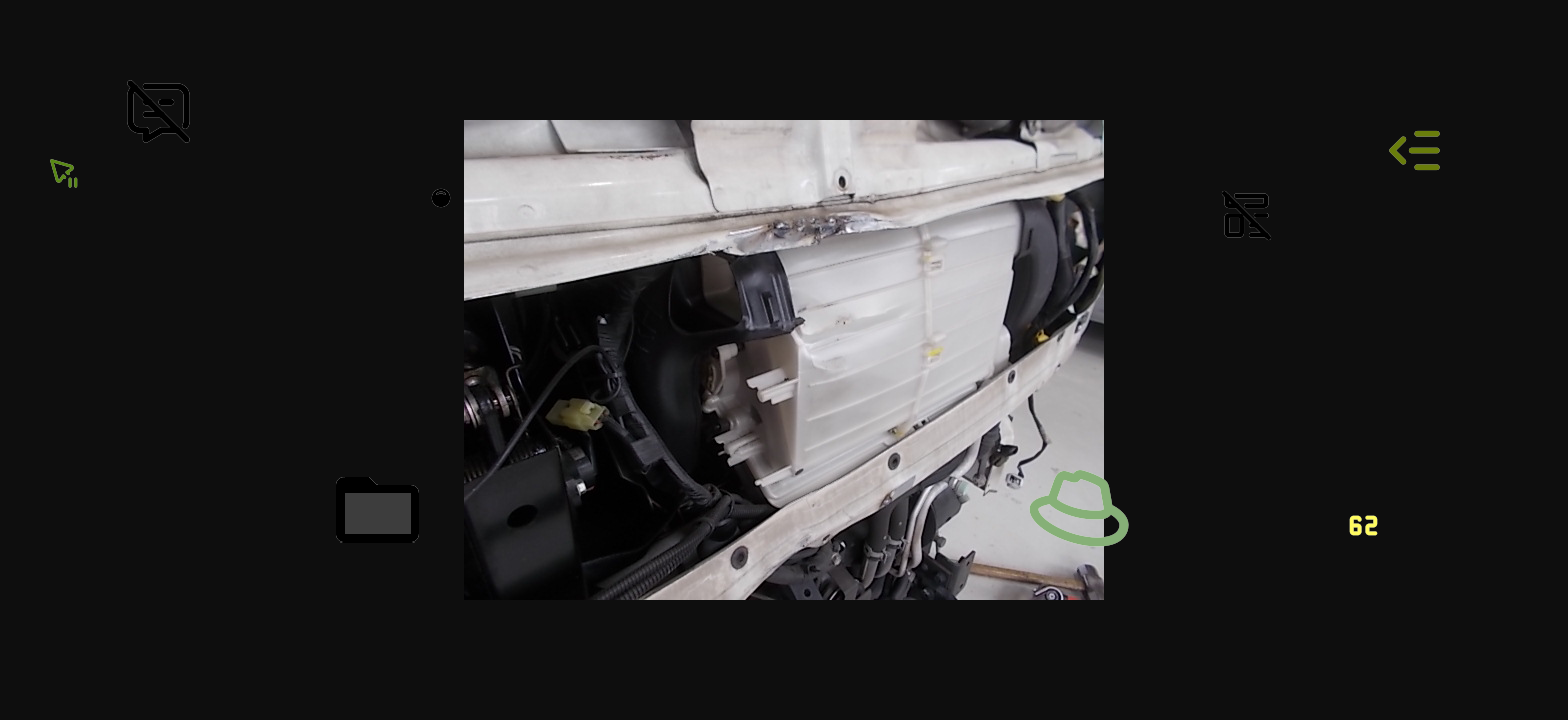 This screenshot has height=720, width=1568. What do you see at coordinates (1363, 525) in the screenshot?
I see `indicates item number 62 in a list or sequence` at bounding box center [1363, 525].